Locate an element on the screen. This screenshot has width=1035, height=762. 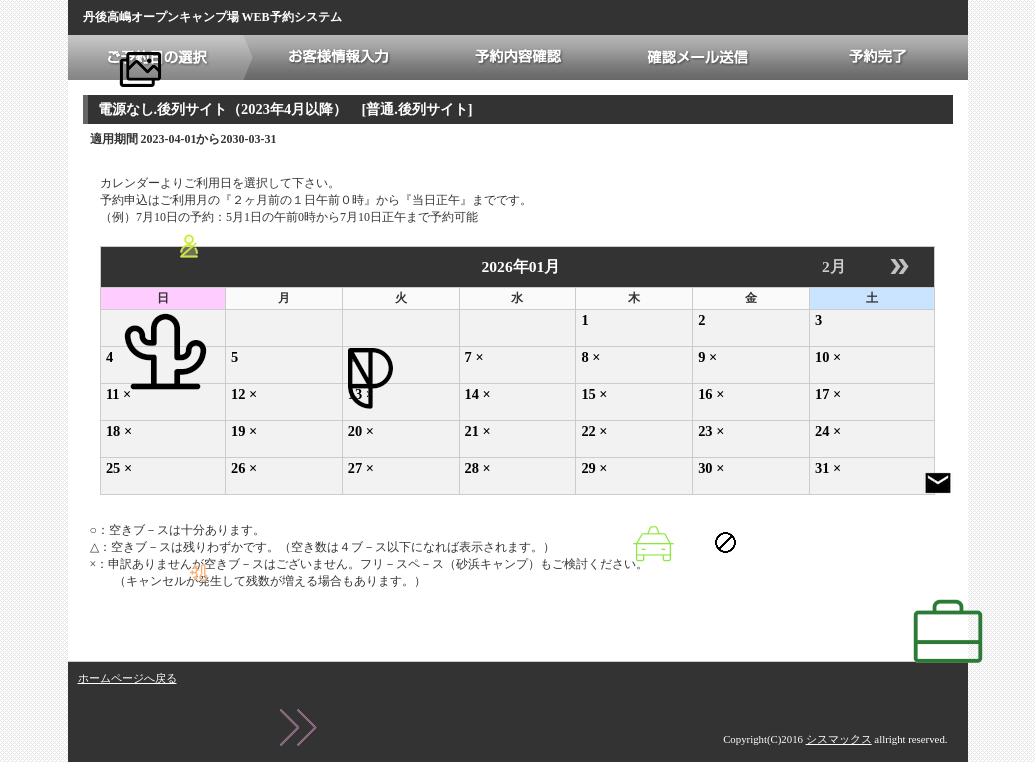
indicates cold temperature or freezing conditions is located at coordinates (198, 572).